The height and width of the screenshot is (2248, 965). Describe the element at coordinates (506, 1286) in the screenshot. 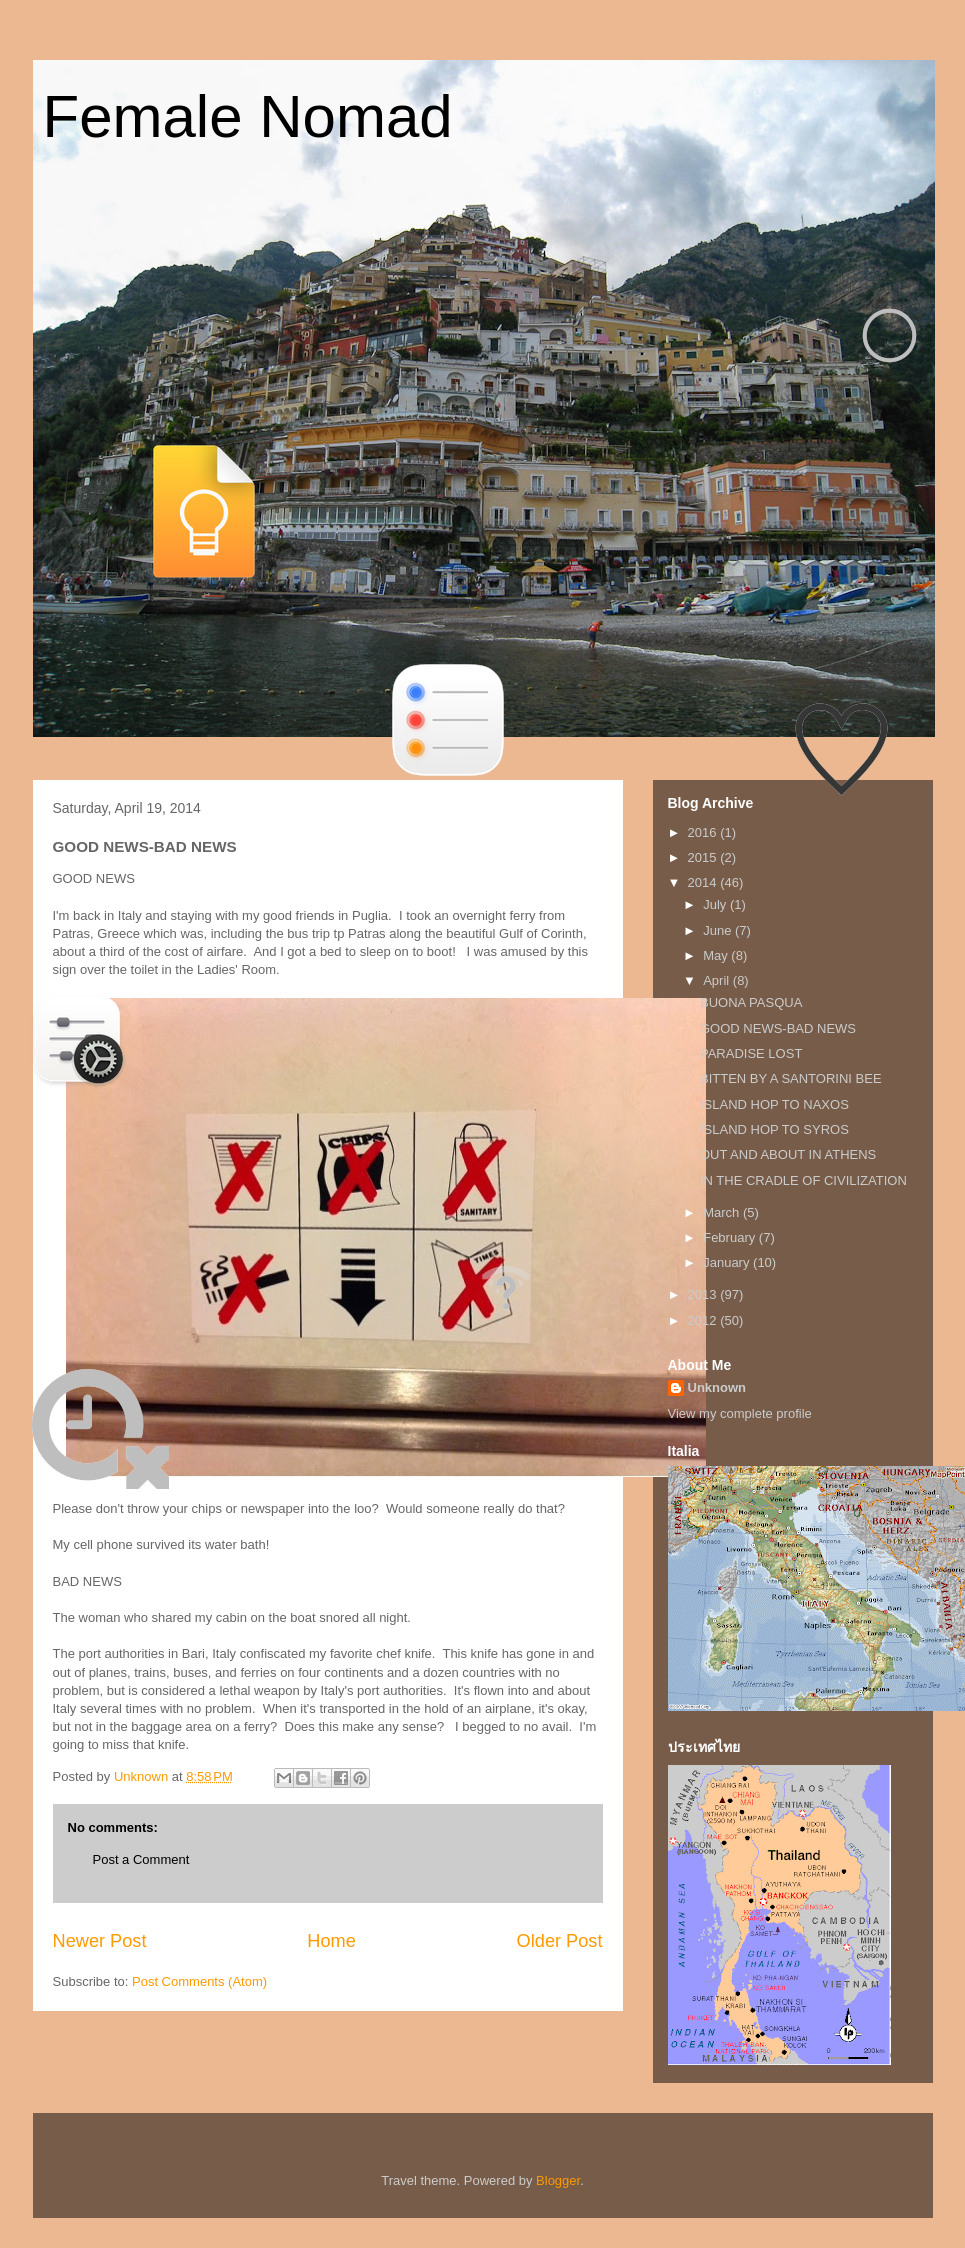

I see `indicates no network route available` at that location.